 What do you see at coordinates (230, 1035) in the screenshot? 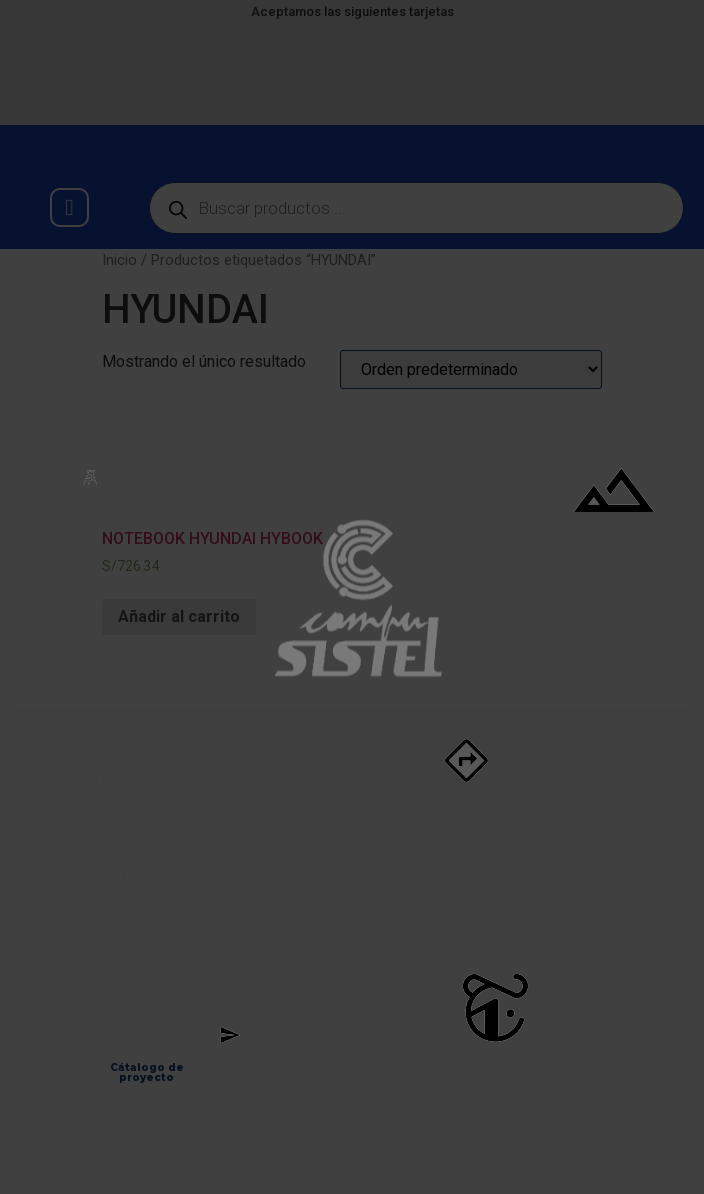
I see `send a message or form` at bounding box center [230, 1035].